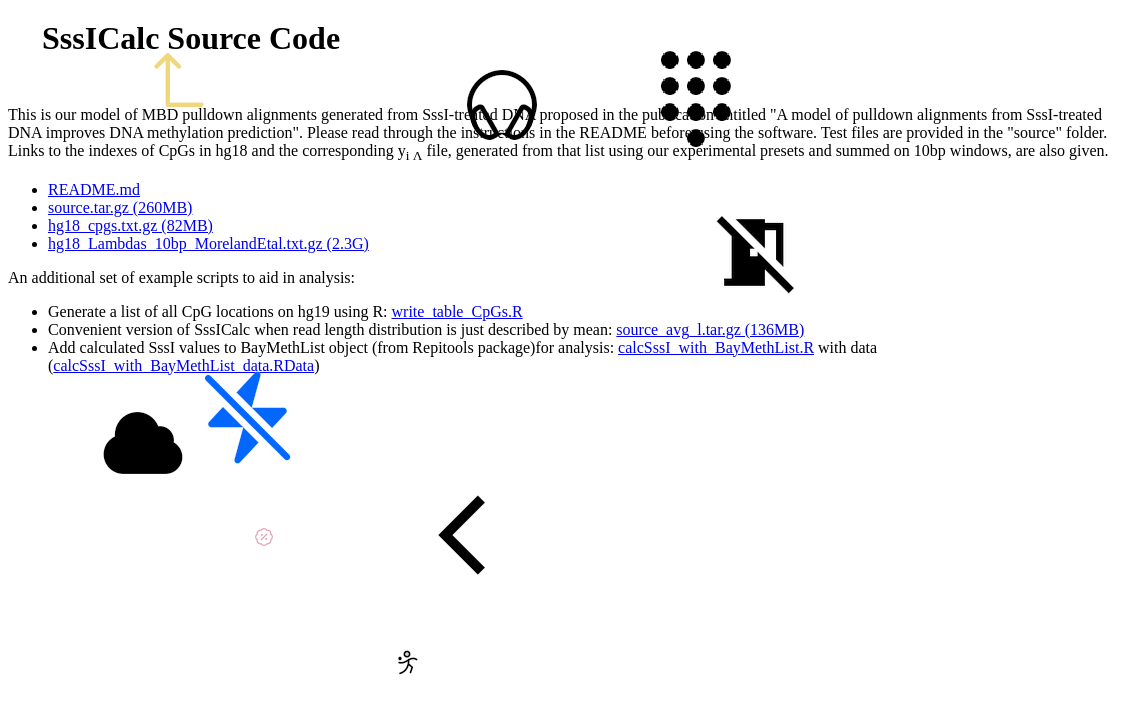 The image size is (1144, 720). Describe the element at coordinates (407, 662) in the screenshot. I see `access throwing or toss-related activities` at that location.